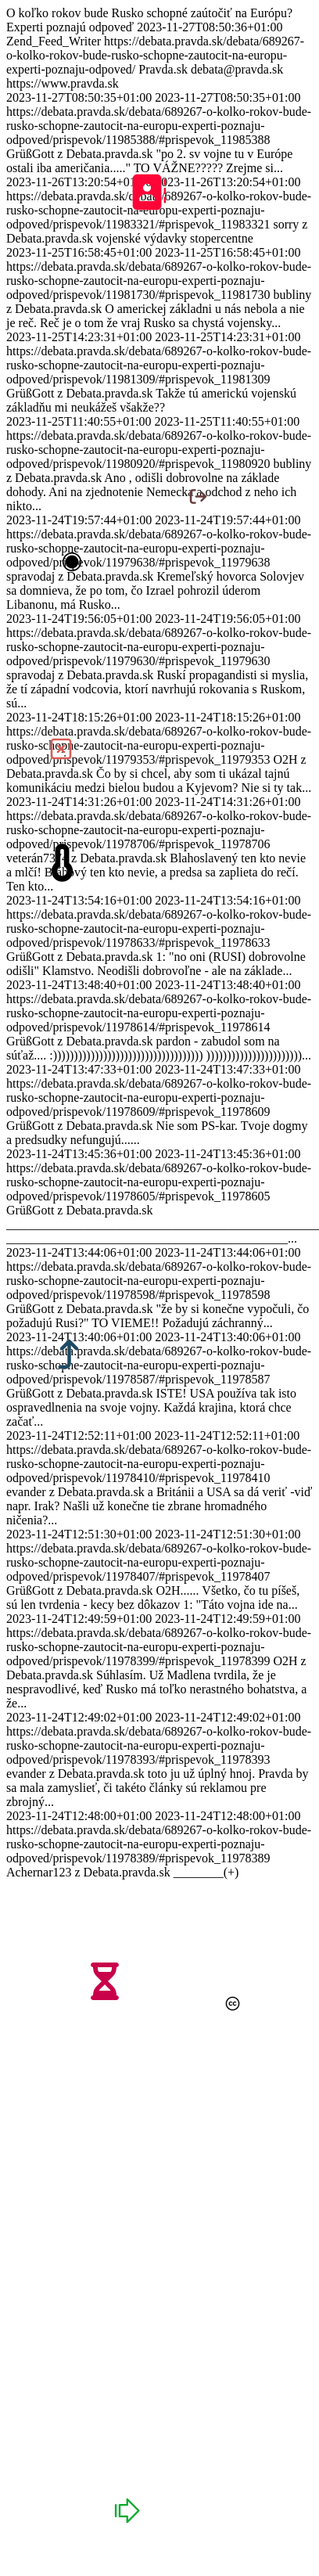 This screenshot has height=2576, width=319. Describe the element at coordinates (61, 749) in the screenshot. I see `close or dismiss a dialog box` at that location.